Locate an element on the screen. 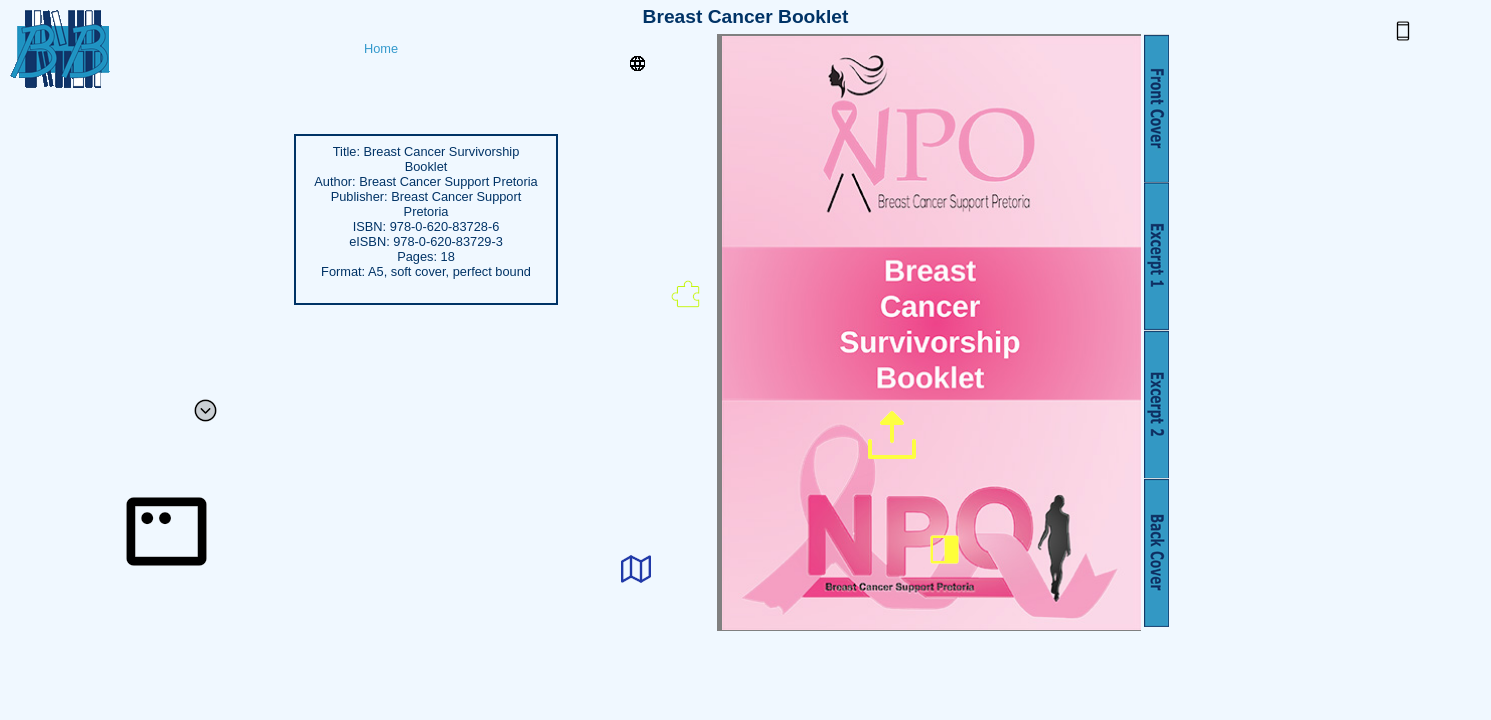 The image size is (1491, 720). change language settings is located at coordinates (637, 63).